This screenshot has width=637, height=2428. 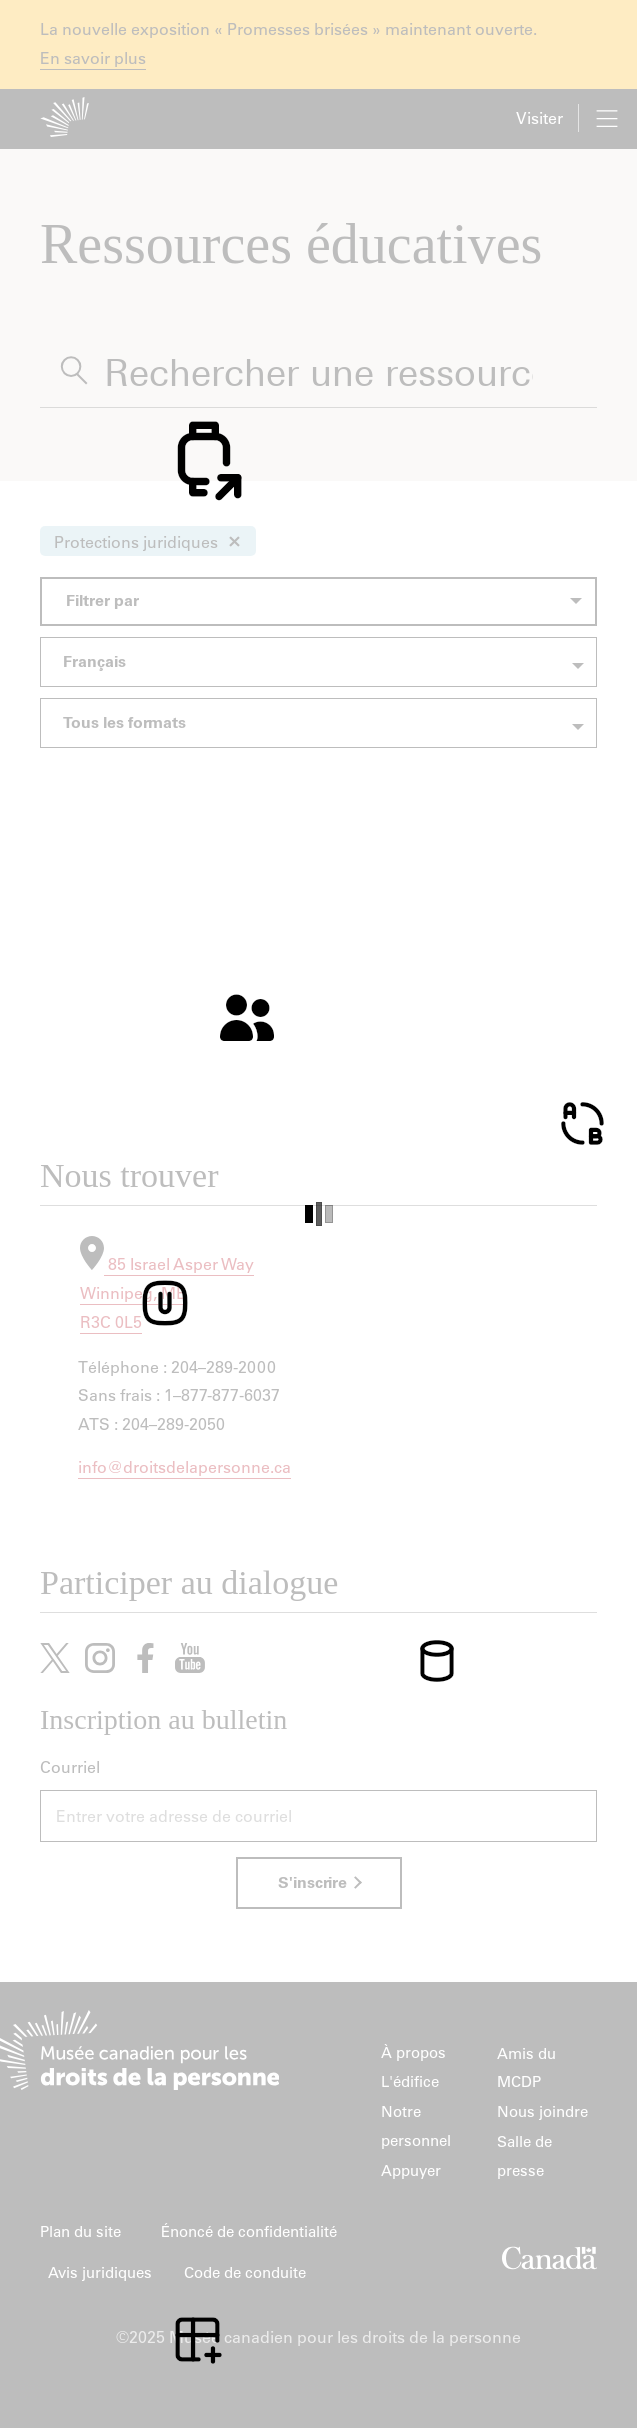 I want to click on switch between option A and option B, so click(x=582, y=1123).